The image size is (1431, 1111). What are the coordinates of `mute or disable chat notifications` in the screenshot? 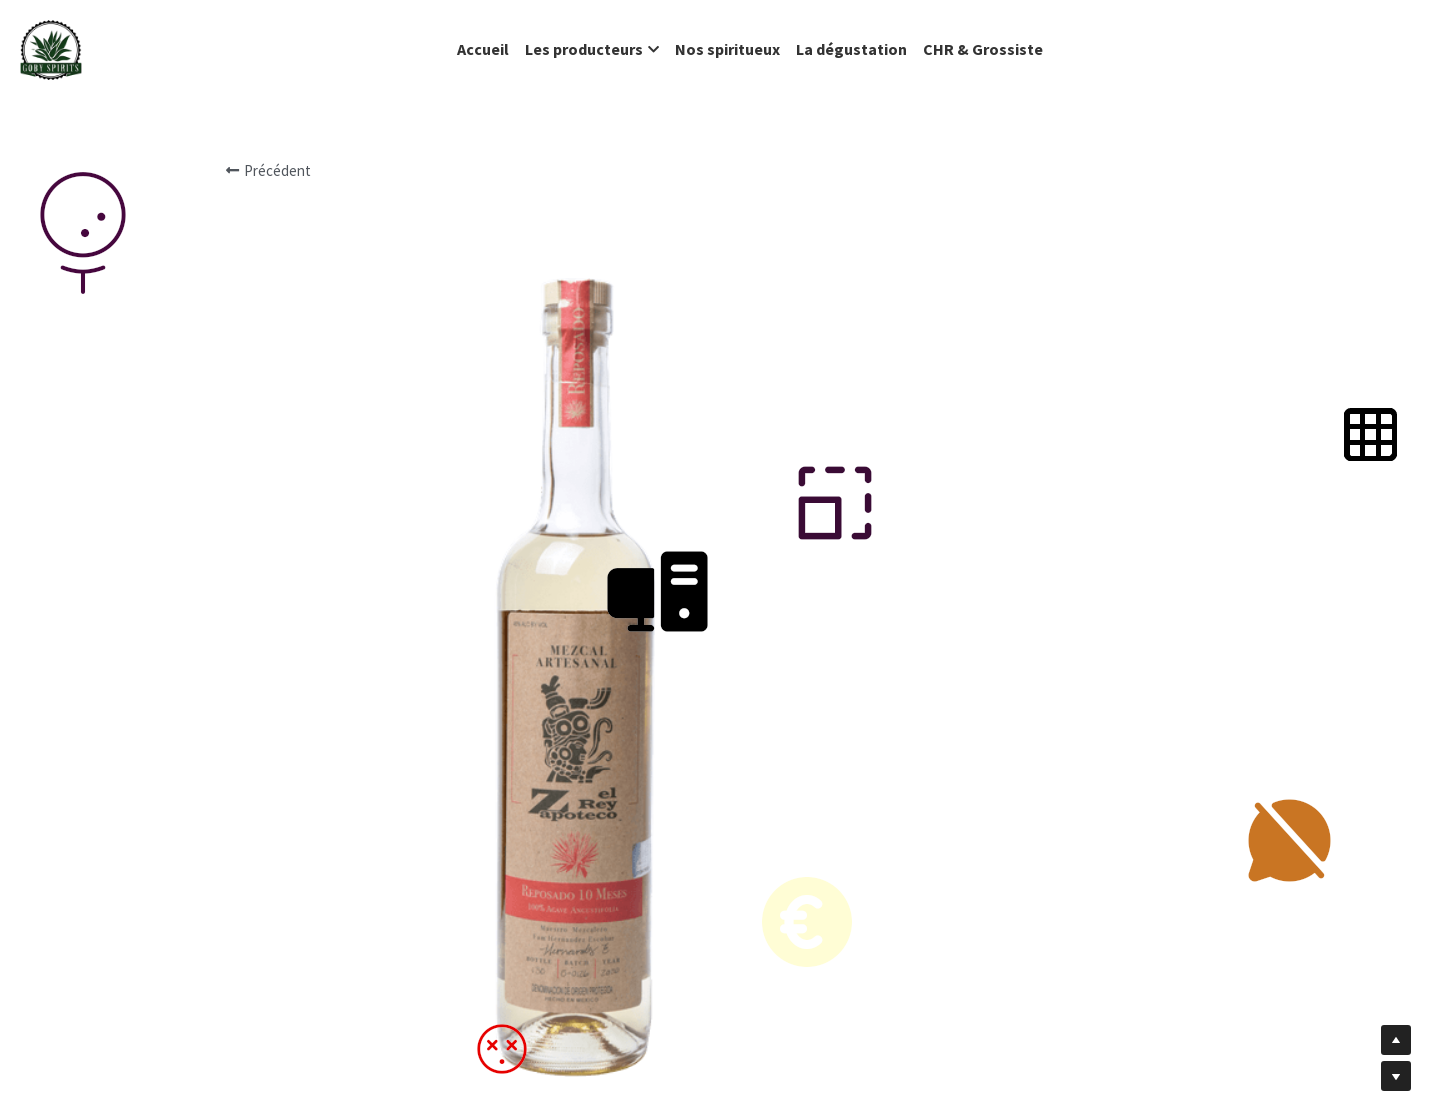 It's located at (1289, 840).